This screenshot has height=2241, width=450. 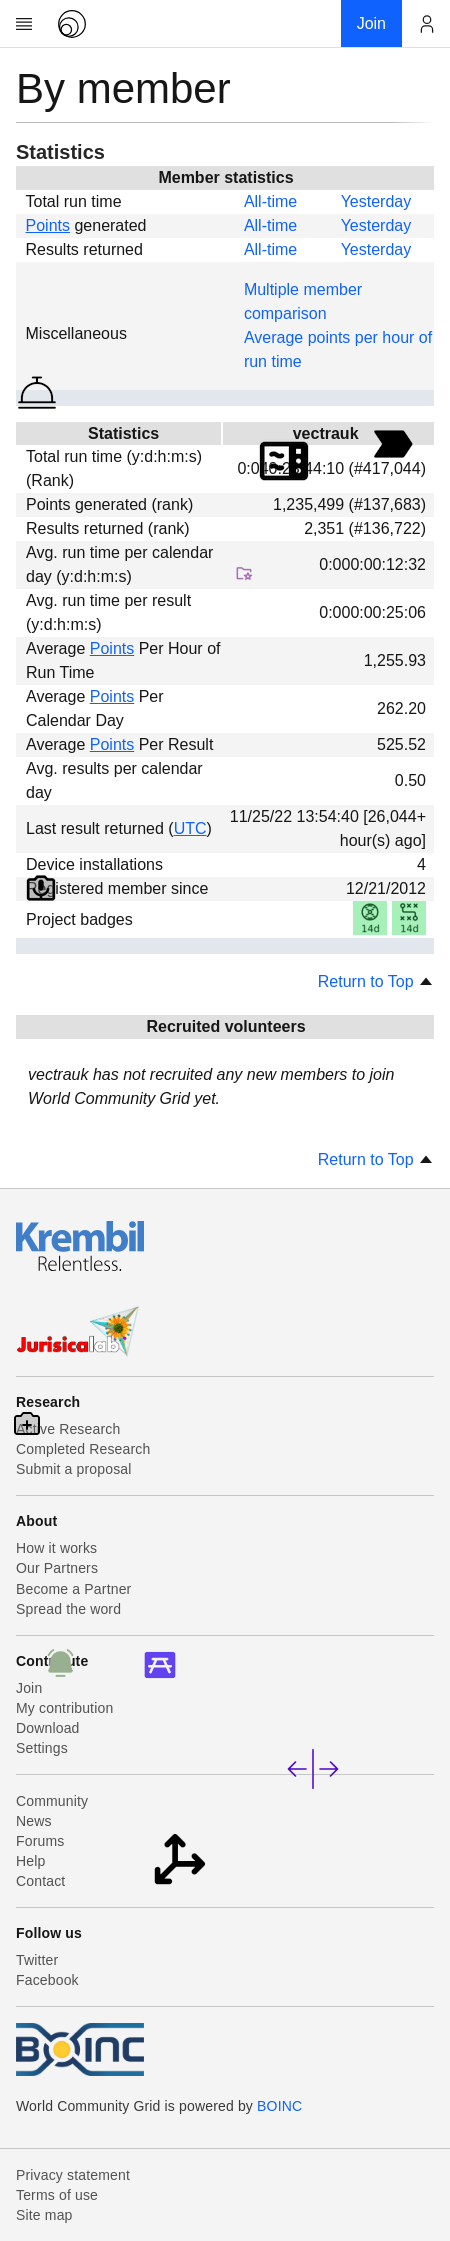 I want to click on access microwave controls or settings, so click(x=284, y=461).